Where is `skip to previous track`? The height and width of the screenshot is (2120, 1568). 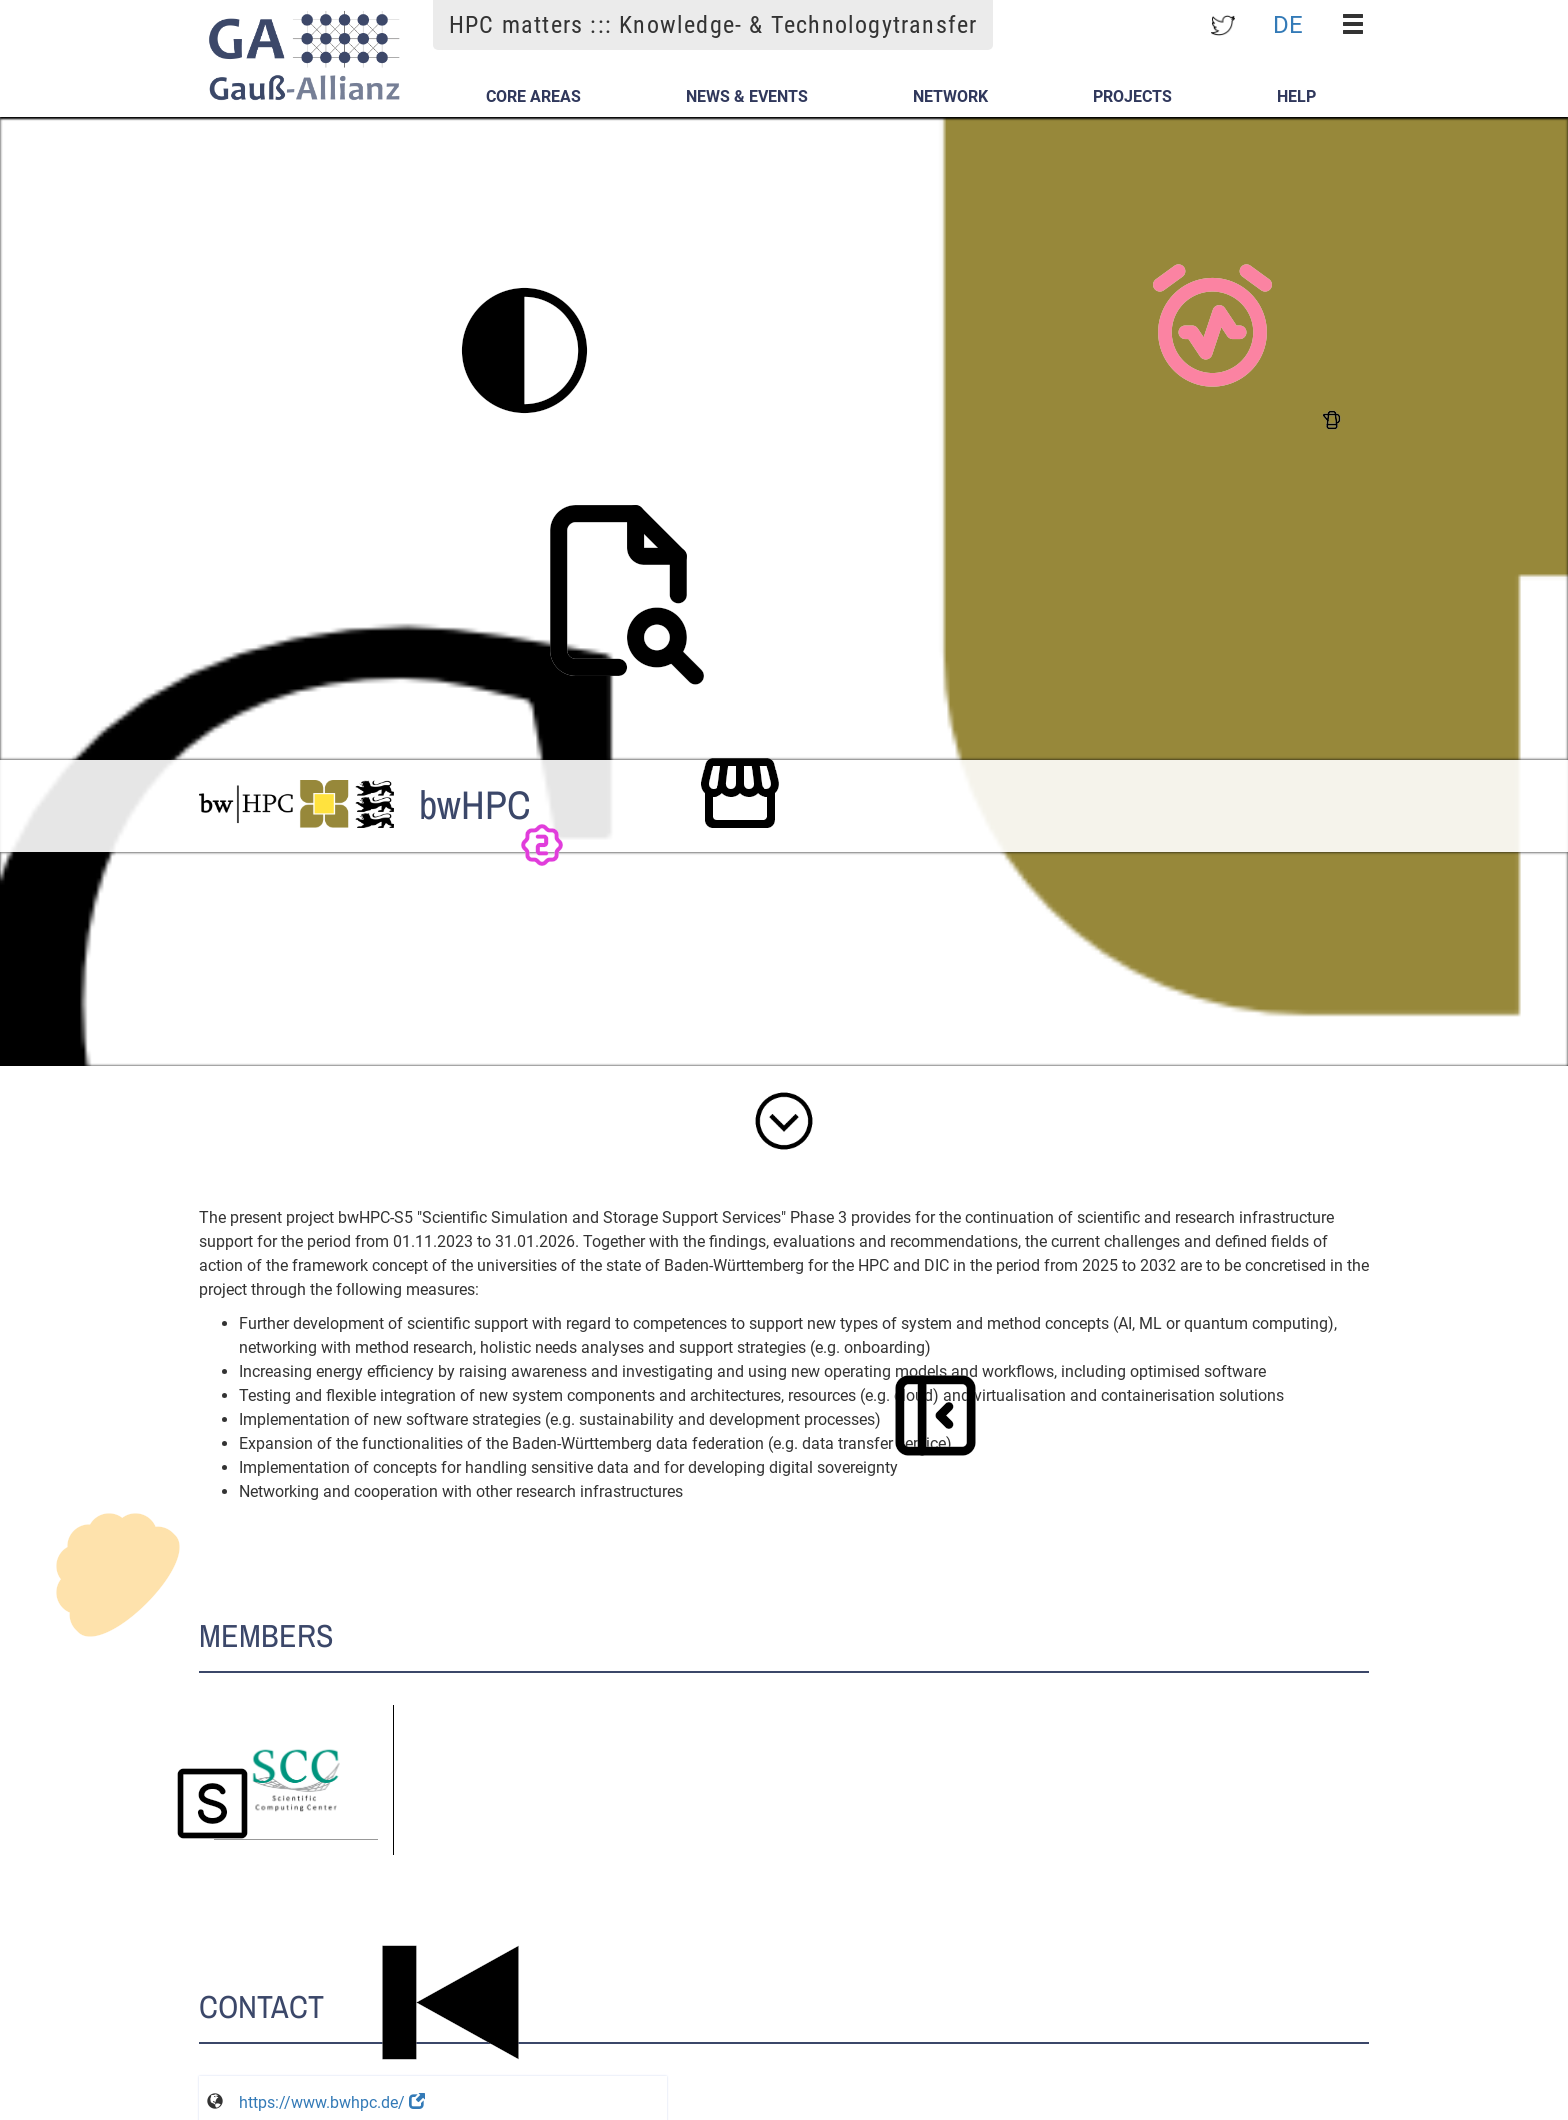 skip to previous track is located at coordinates (450, 2002).